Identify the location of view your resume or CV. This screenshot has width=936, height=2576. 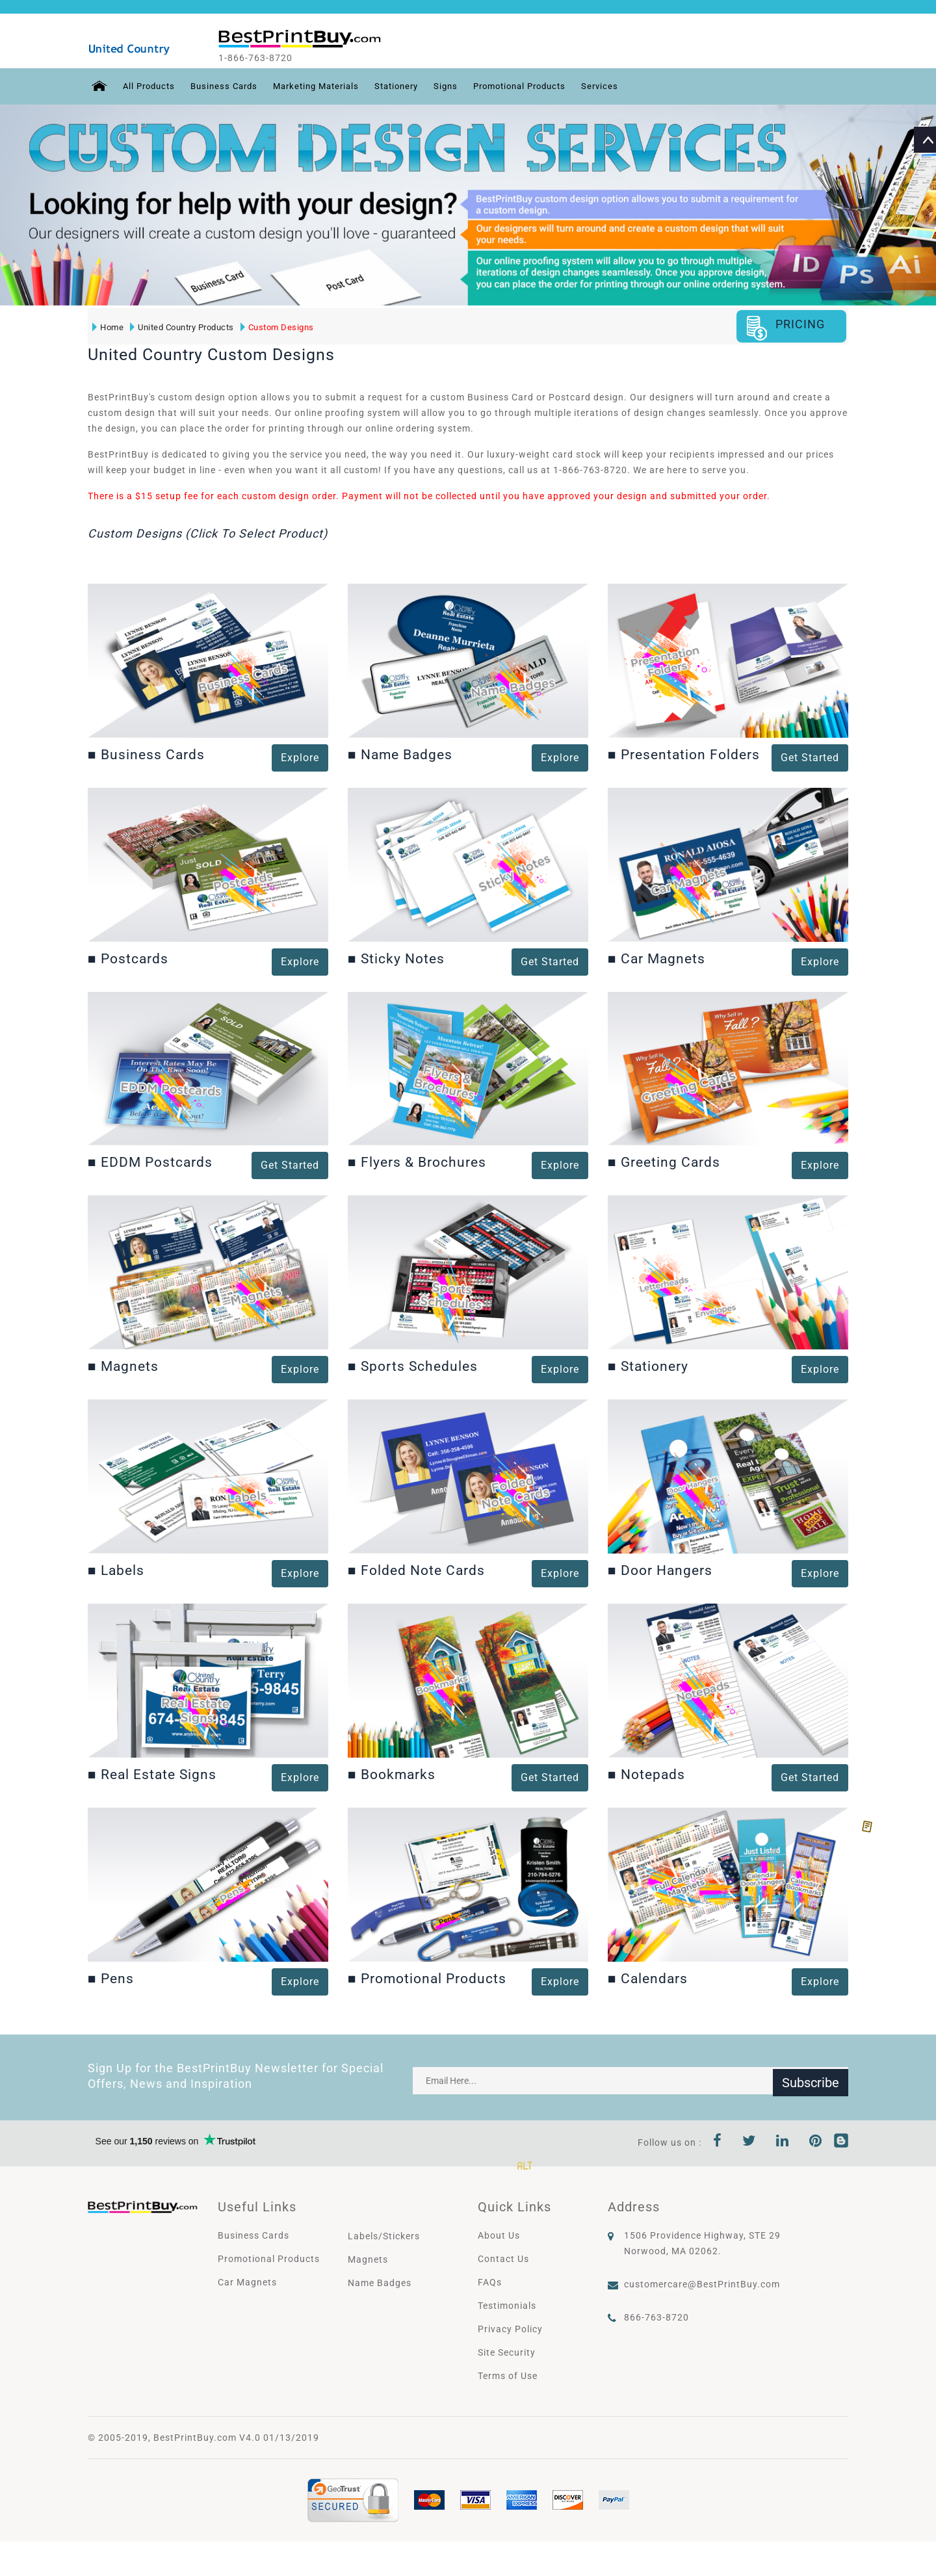
(867, 1827).